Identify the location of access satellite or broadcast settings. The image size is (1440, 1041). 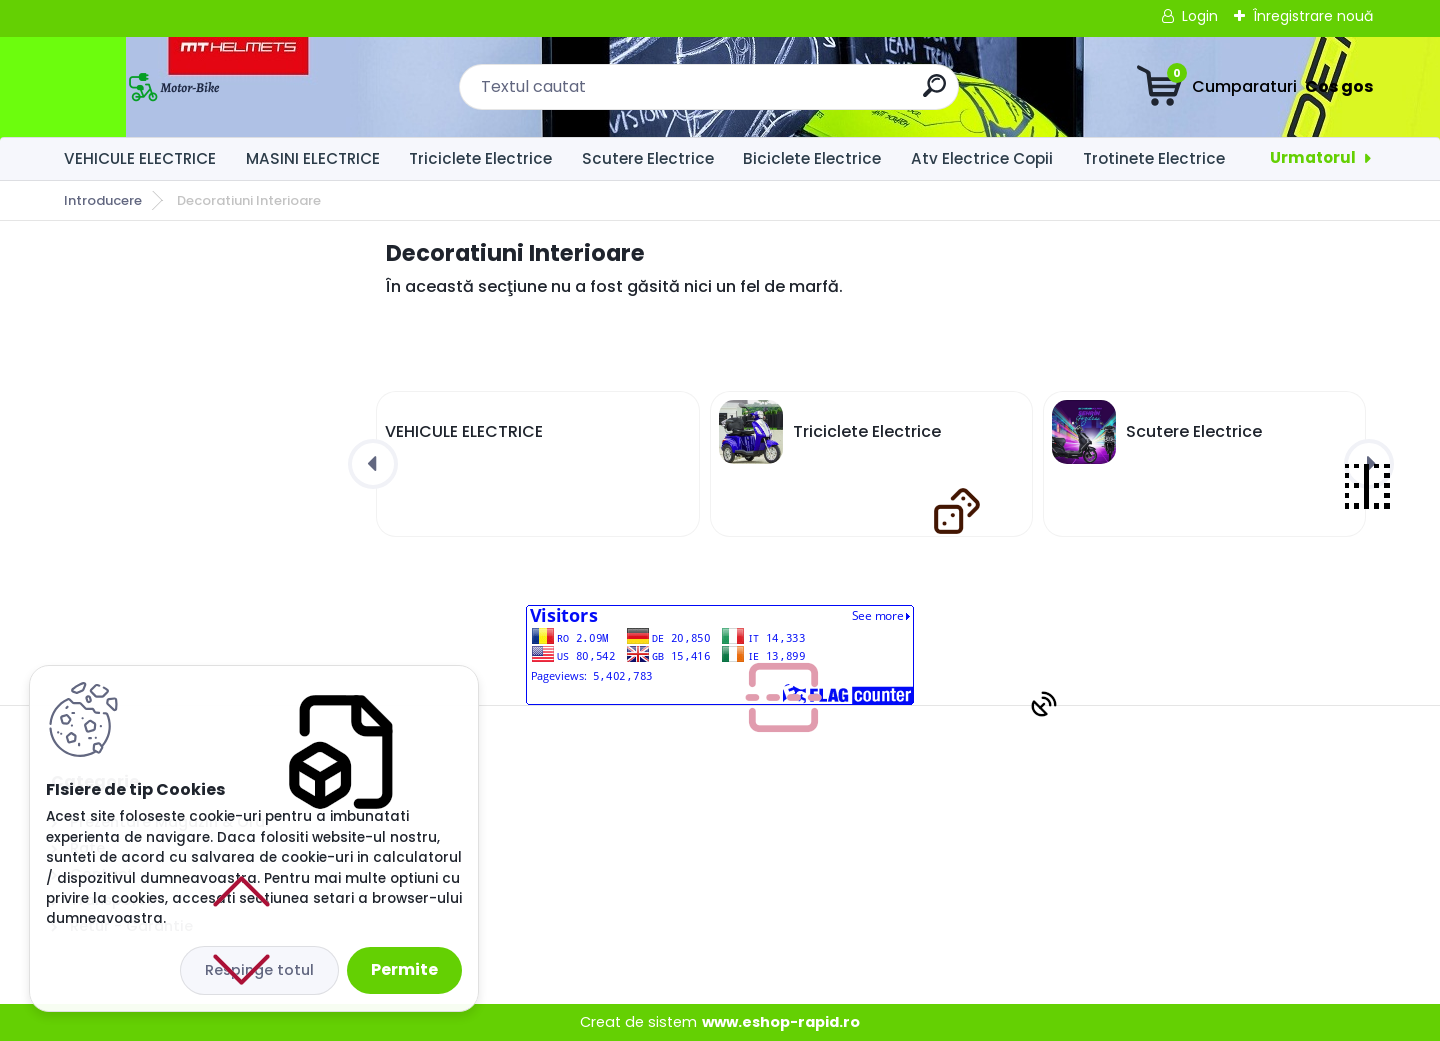
(1044, 704).